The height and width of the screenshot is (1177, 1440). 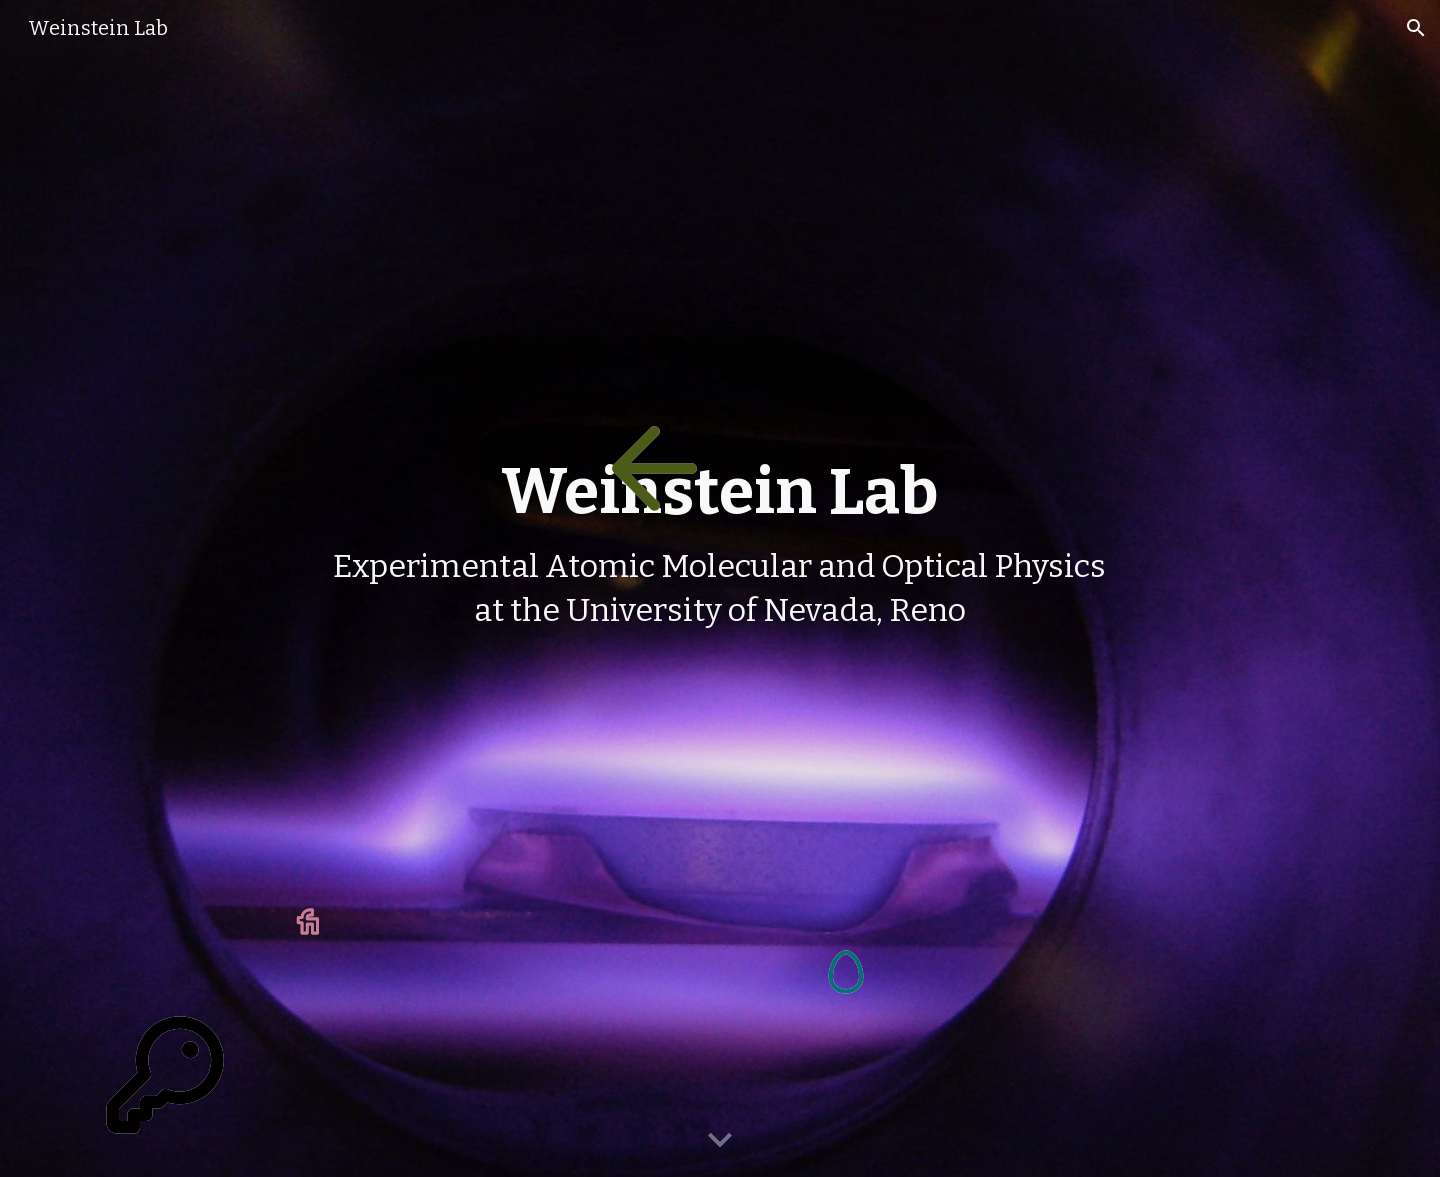 What do you see at coordinates (846, 972) in the screenshot?
I see `indicates an egg or egg-related item` at bounding box center [846, 972].